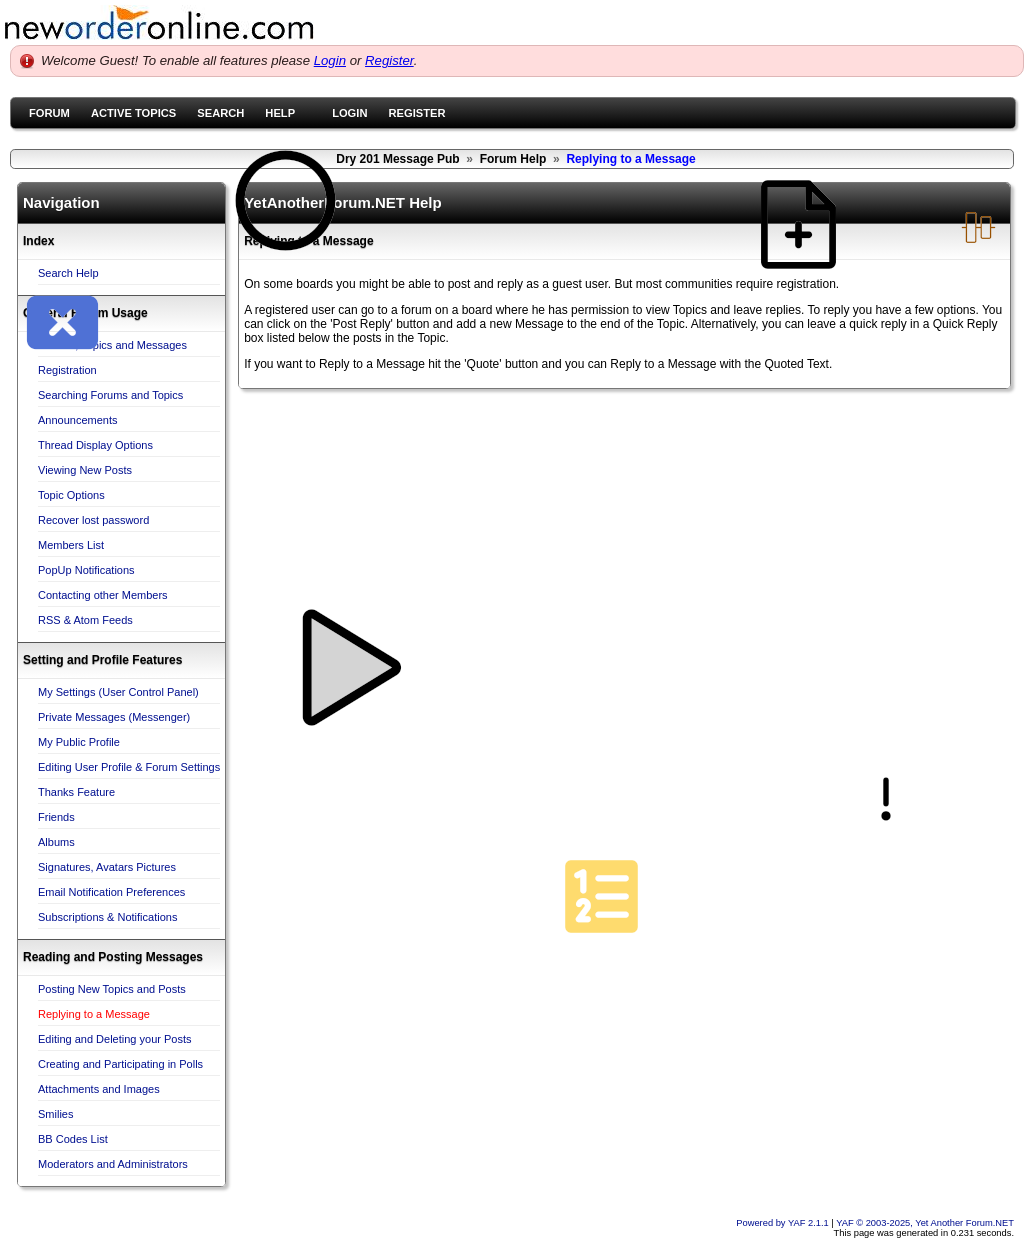 The image size is (1024, 1248). What do you see at coordinates (285, 200) in the screenshot?
I see `unselected radio button or checkbox option` at bounding box center [285, 200].